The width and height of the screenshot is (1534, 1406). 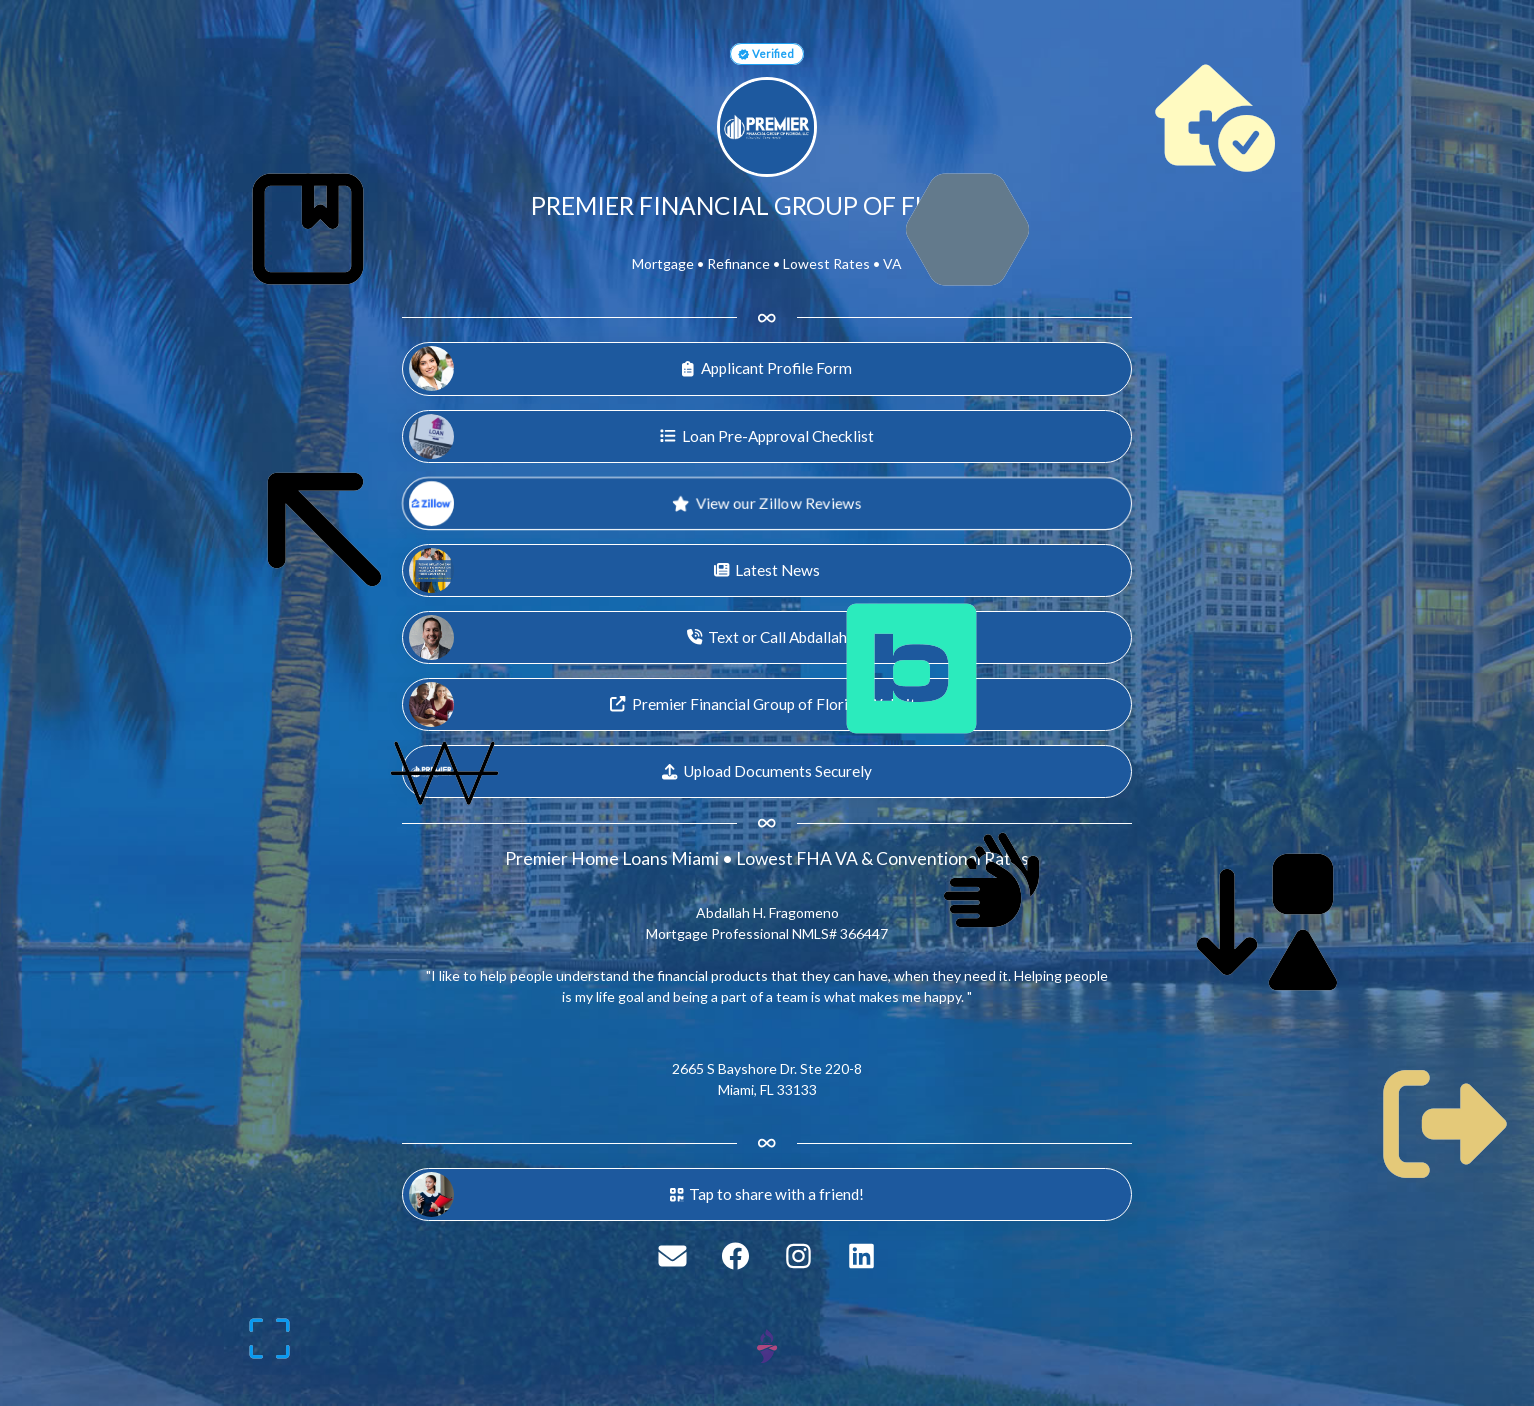 I want to click on indicates south korean won currency, so click(x=444, y=769).